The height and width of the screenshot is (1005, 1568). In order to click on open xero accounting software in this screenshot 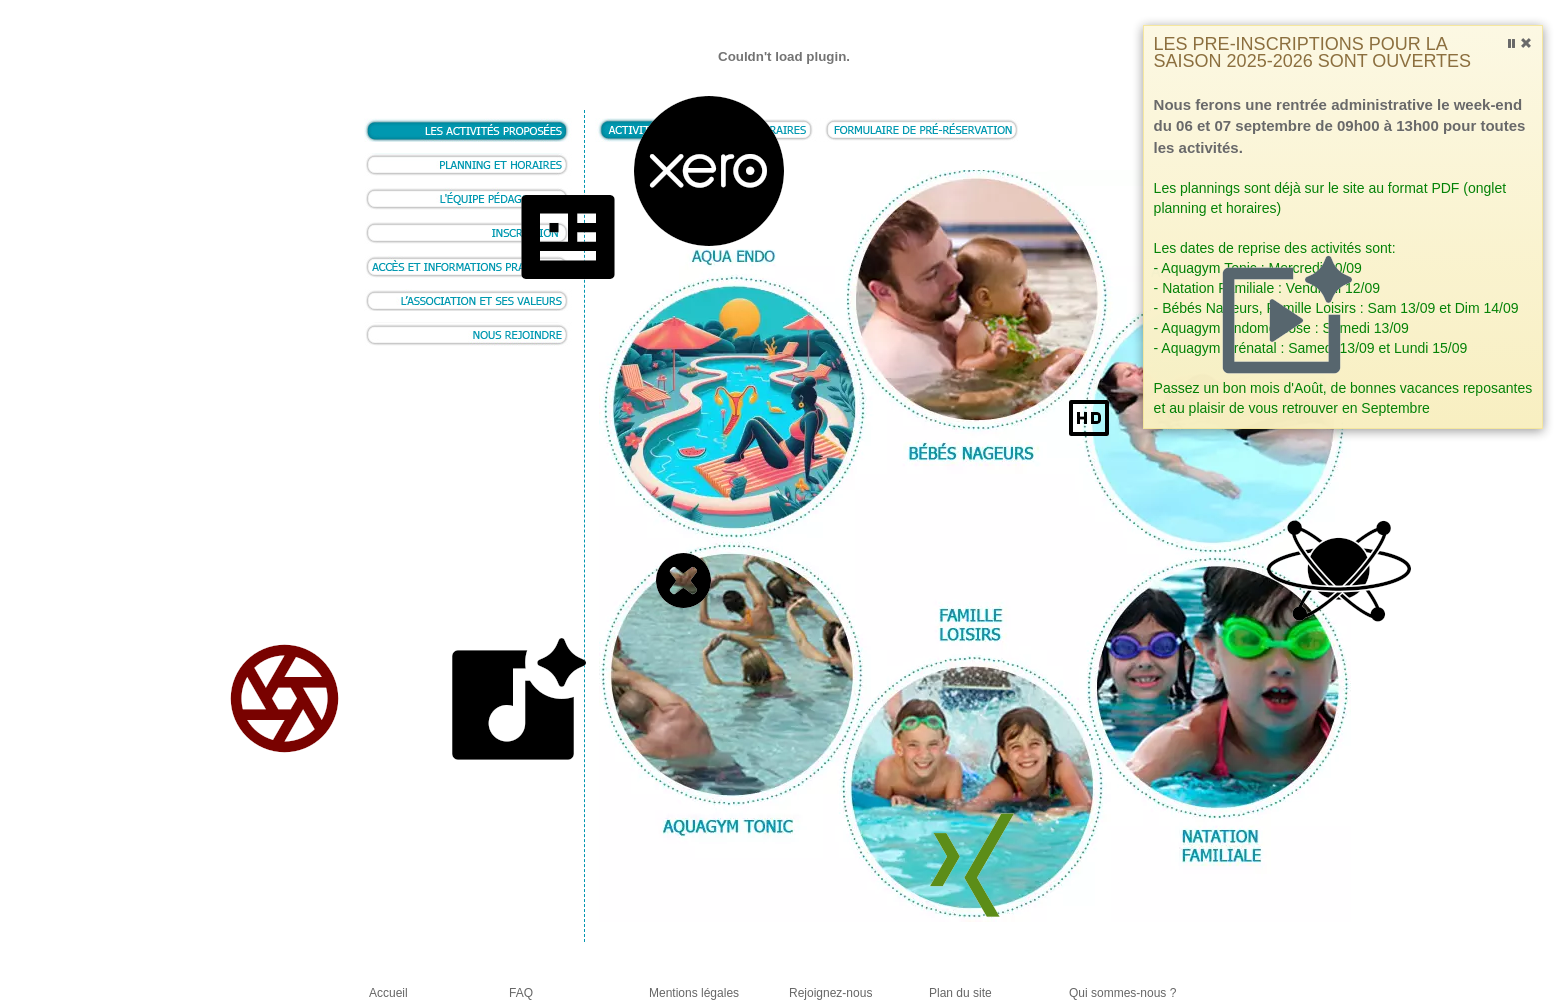, I will do `click(709, 171)`.